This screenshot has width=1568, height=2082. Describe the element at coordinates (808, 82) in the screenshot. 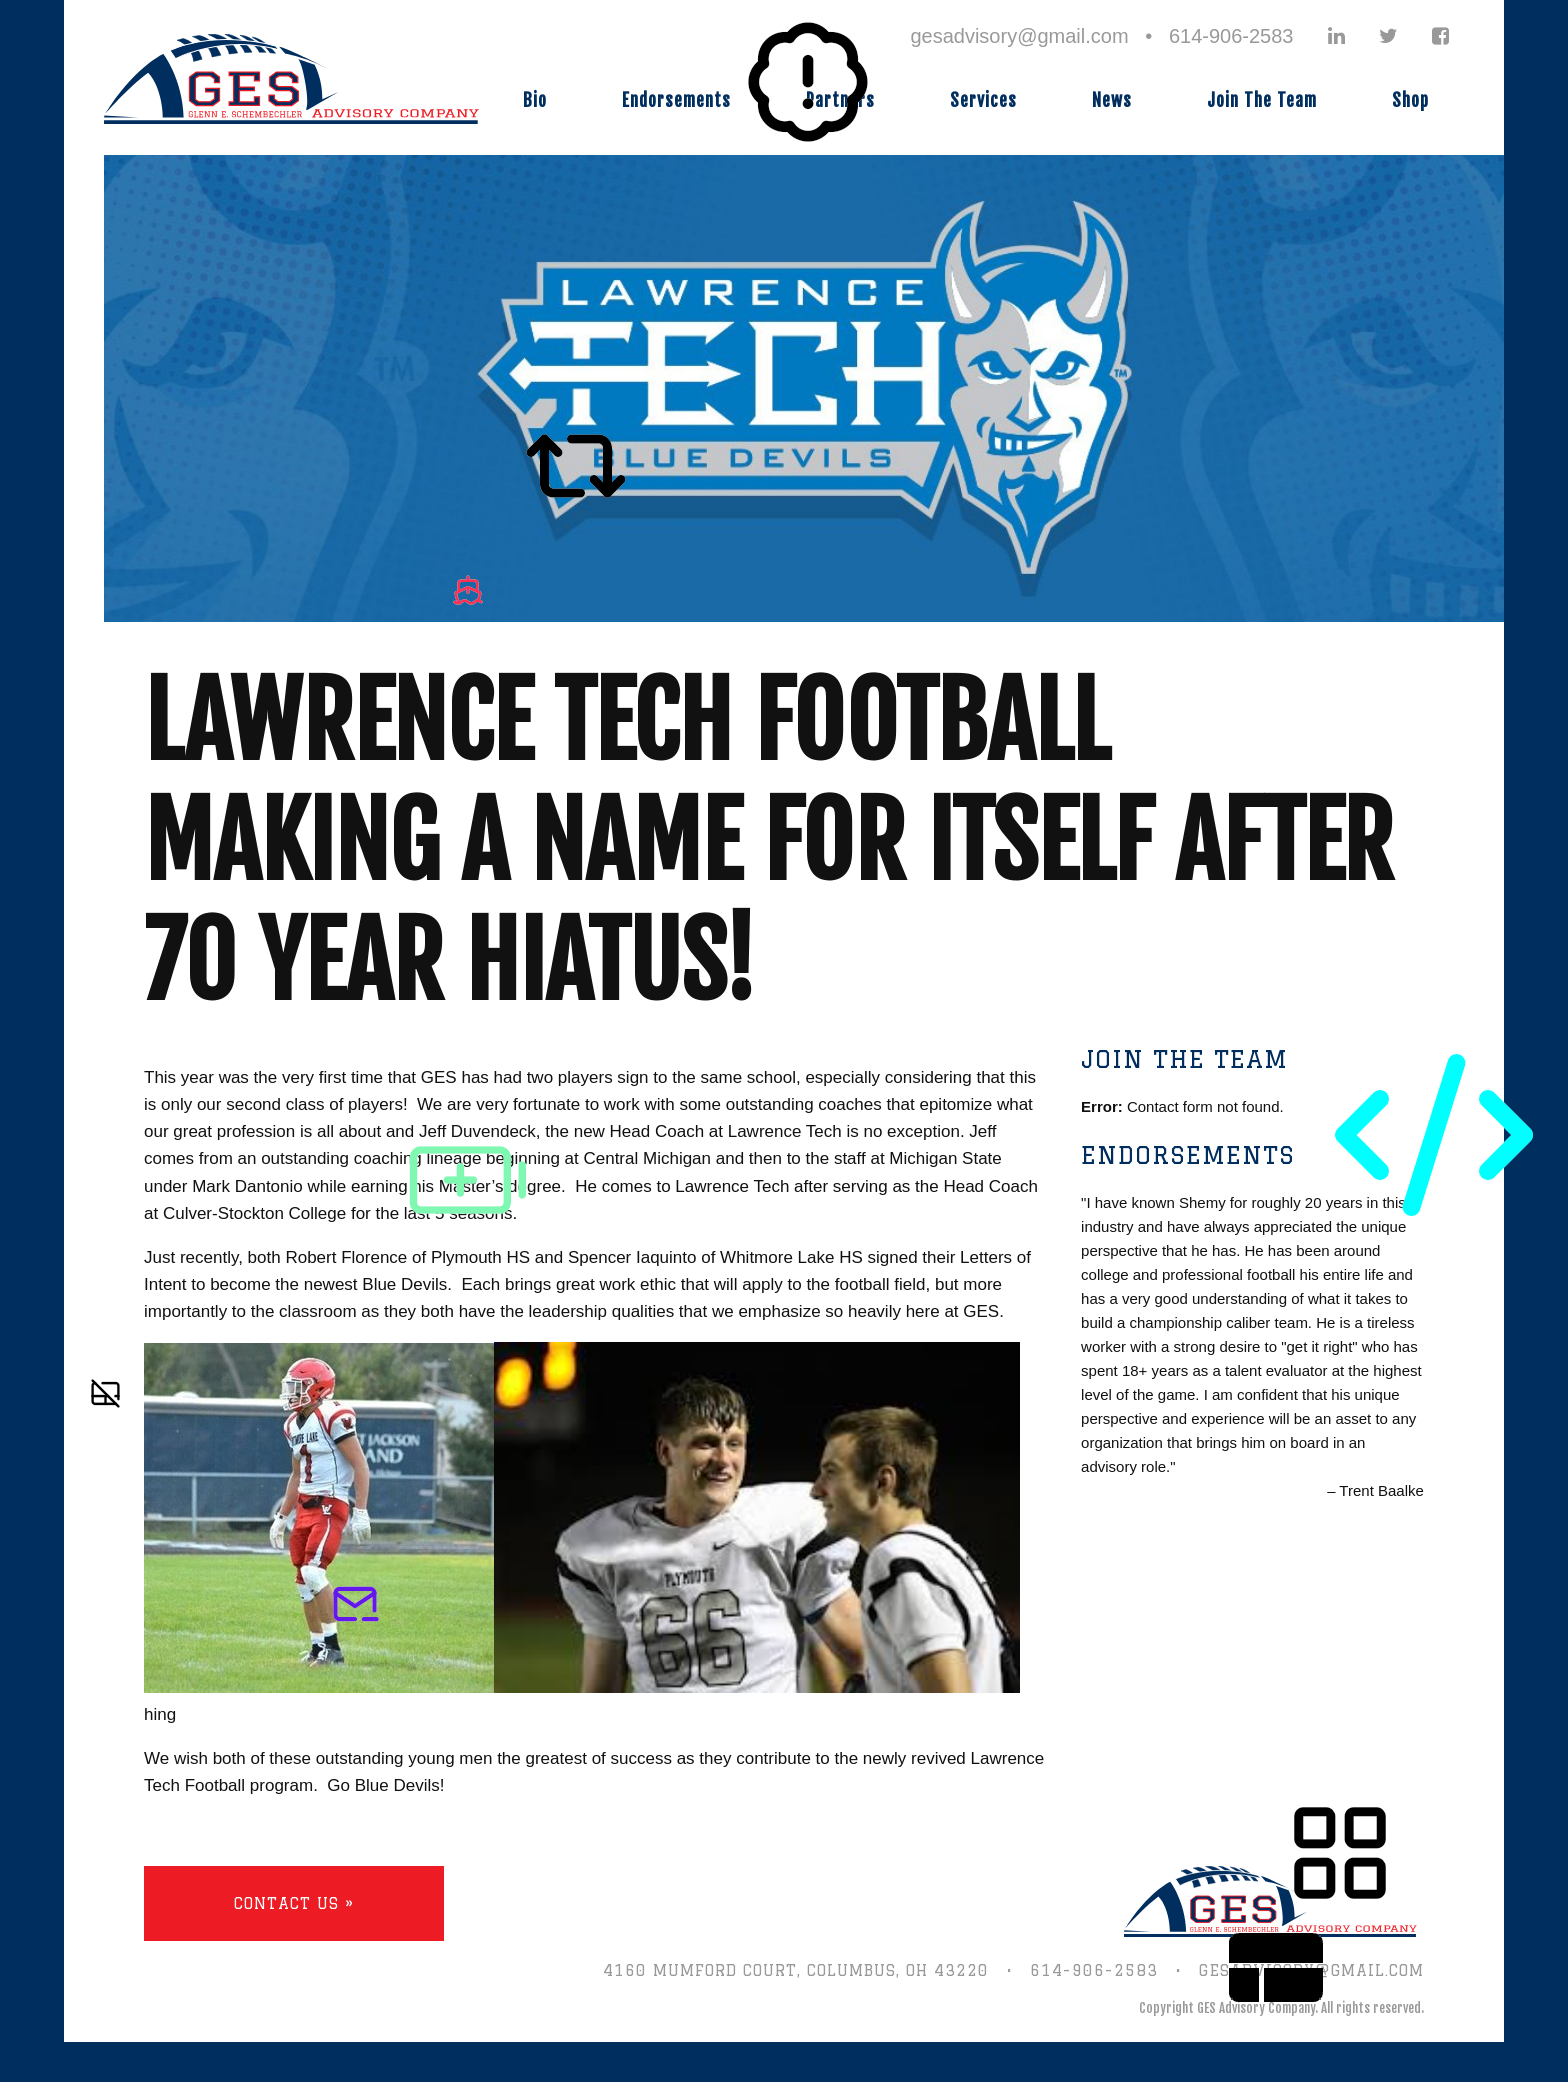

I see `indicates an alert or warning notification` at that location.